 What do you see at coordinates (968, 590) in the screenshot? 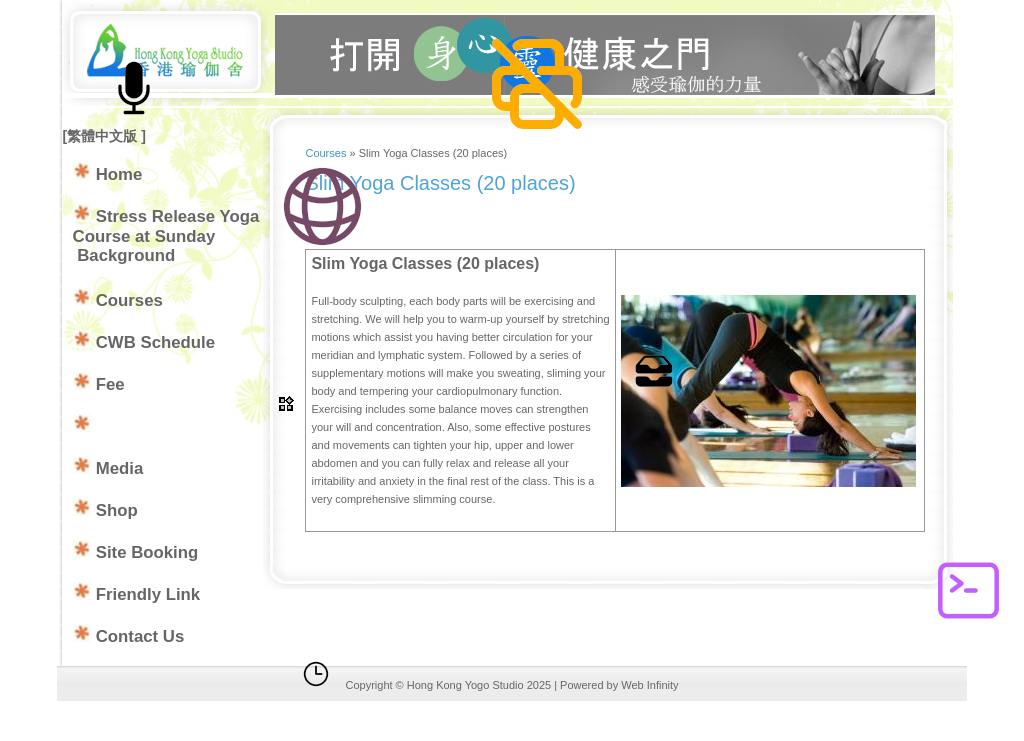
I see `open command line or terminal` at bounding box center [968, 590].